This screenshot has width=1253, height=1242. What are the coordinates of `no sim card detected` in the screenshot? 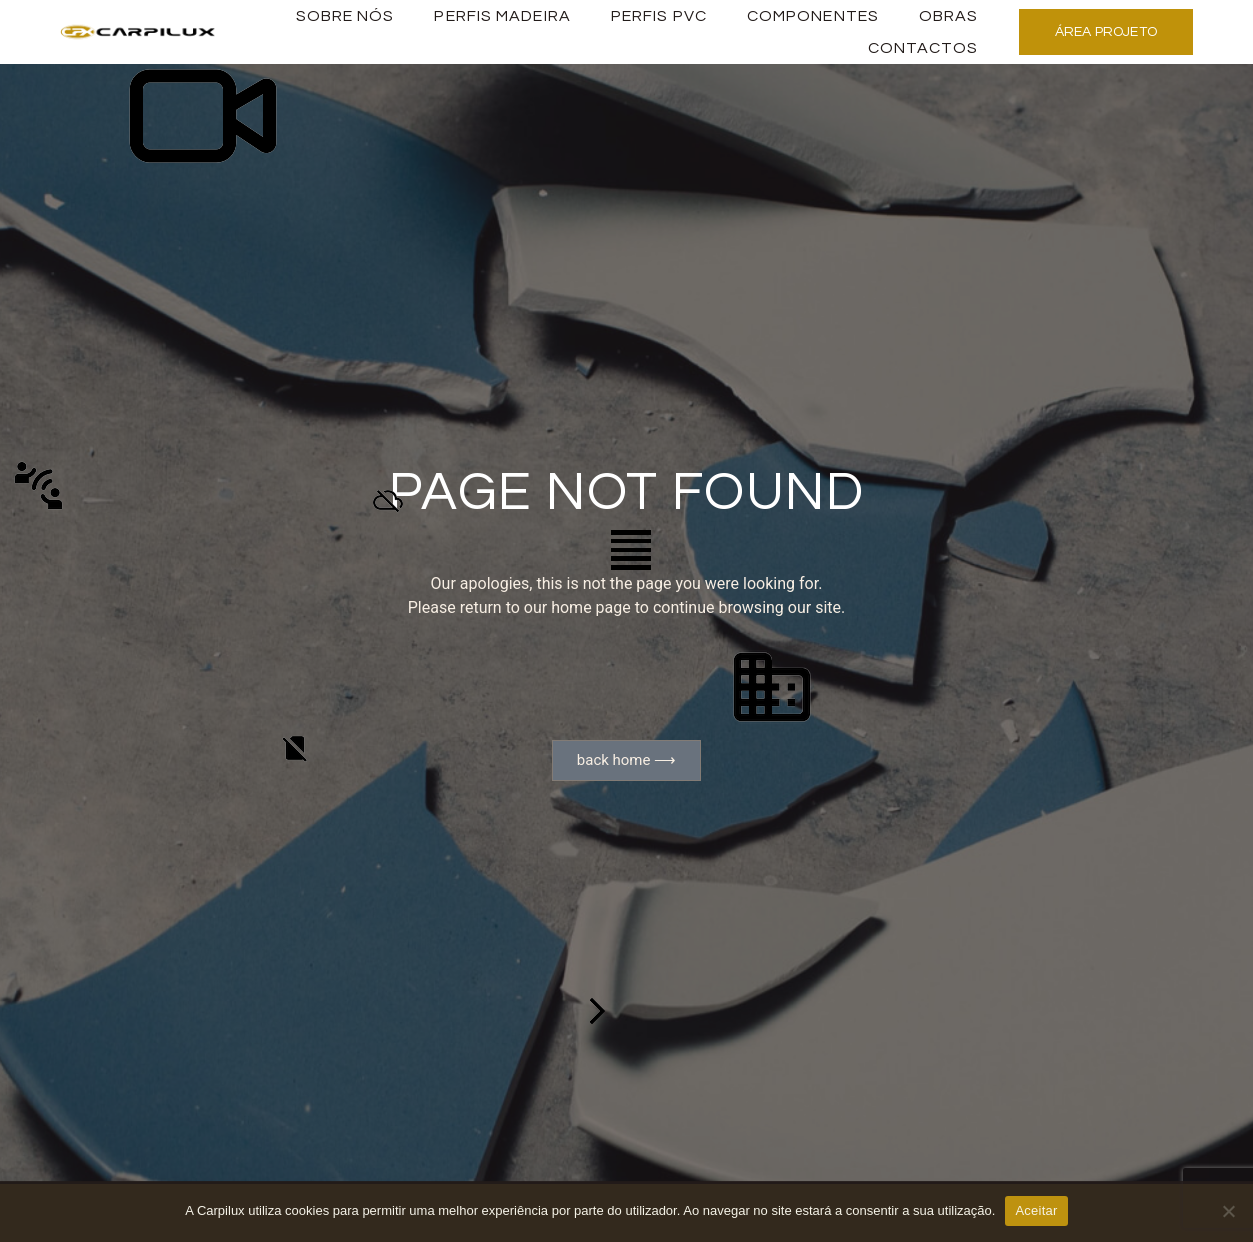 It's located at (295, 748).